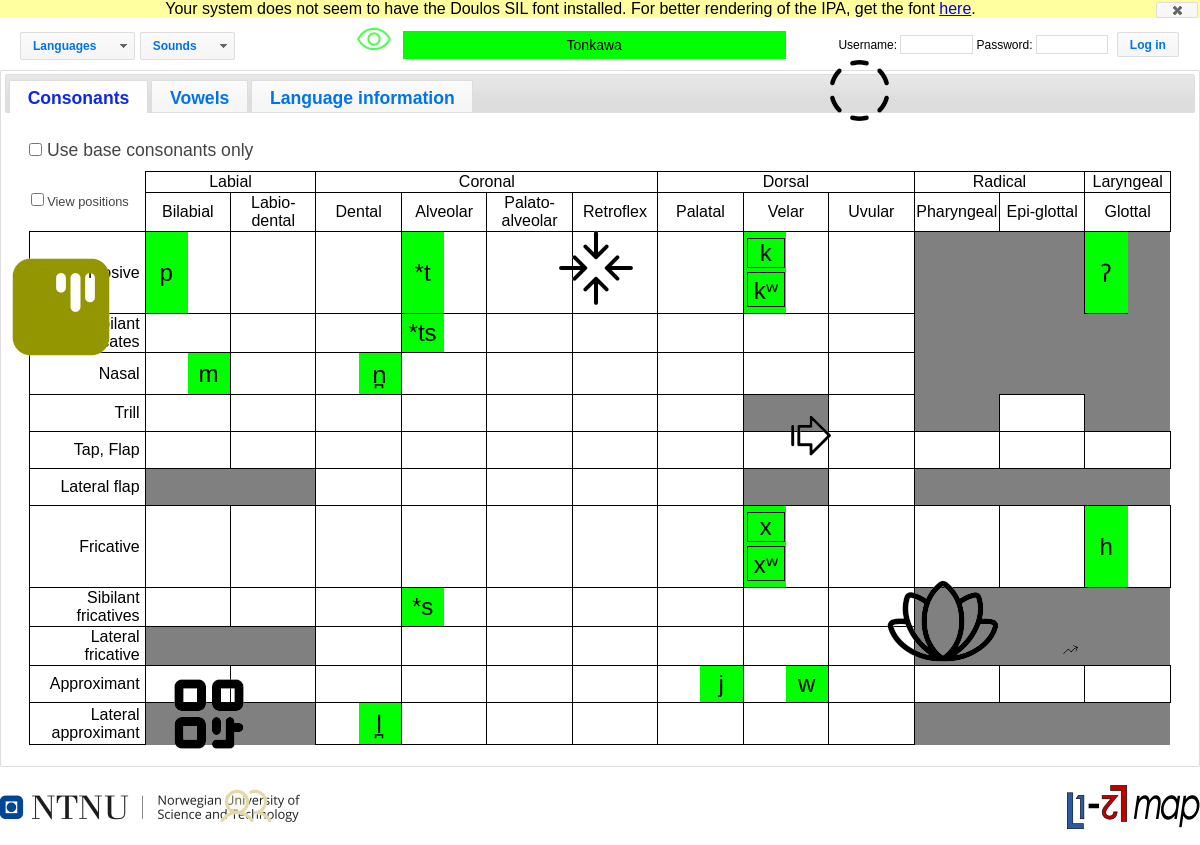 The width and height of the screenshot is (1200, 845). What do you see at coordinates (209, 714) in the screenshot?
I see `scan a qr code` at bounding box center [209, 714].